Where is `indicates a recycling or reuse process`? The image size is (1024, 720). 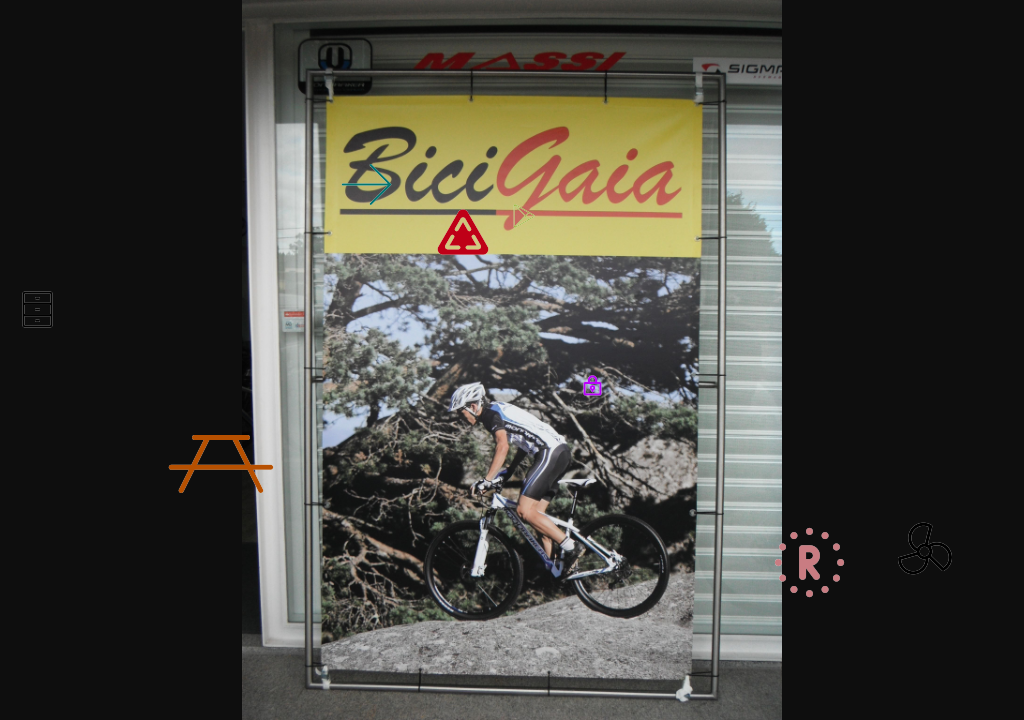
indicates a recycling or reuse process is located at coordinates (463, 233).